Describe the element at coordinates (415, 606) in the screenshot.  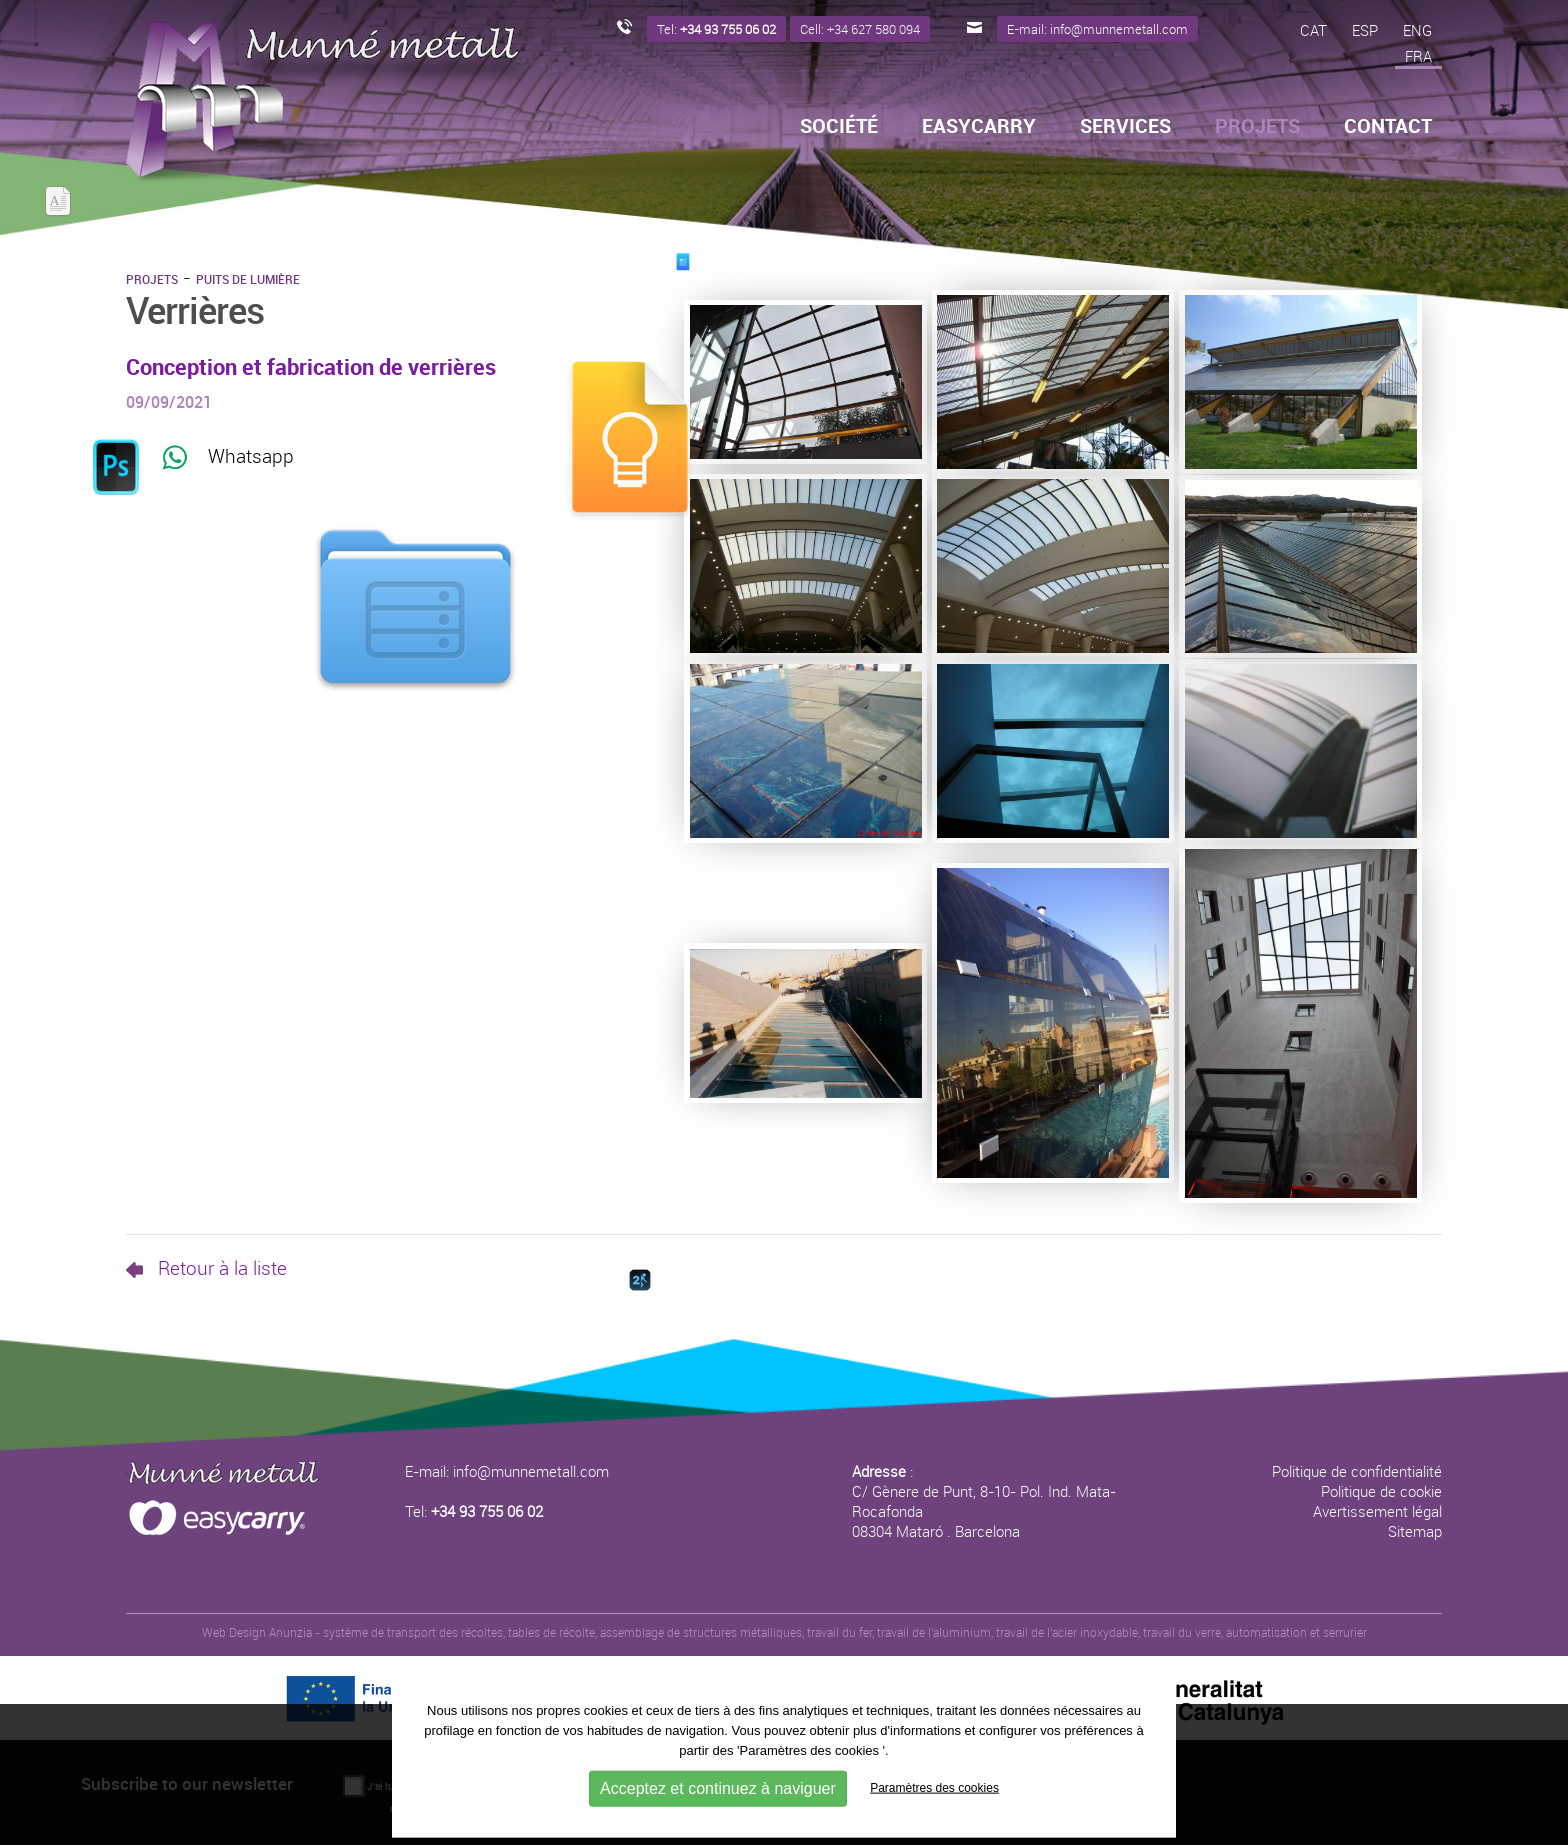
I see `access network-attached storage folder` at that location.